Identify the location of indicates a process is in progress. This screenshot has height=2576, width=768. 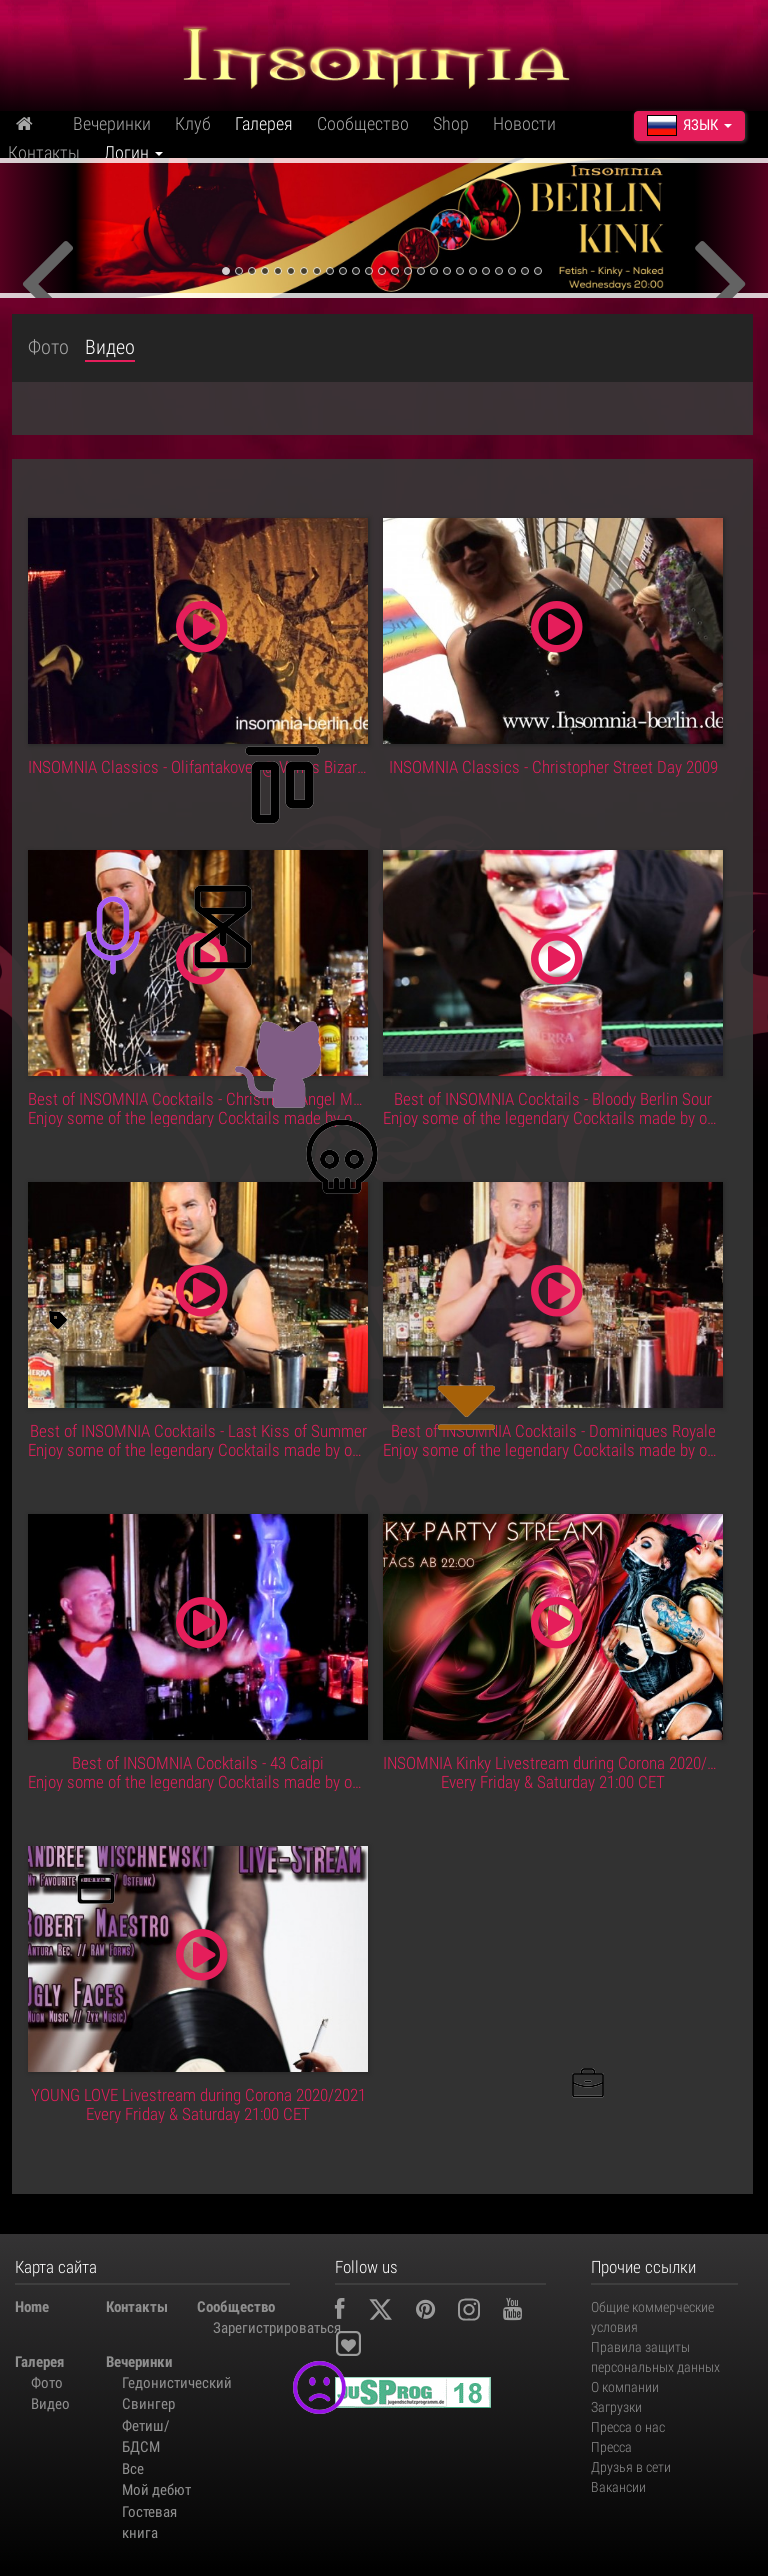
(223, 927).